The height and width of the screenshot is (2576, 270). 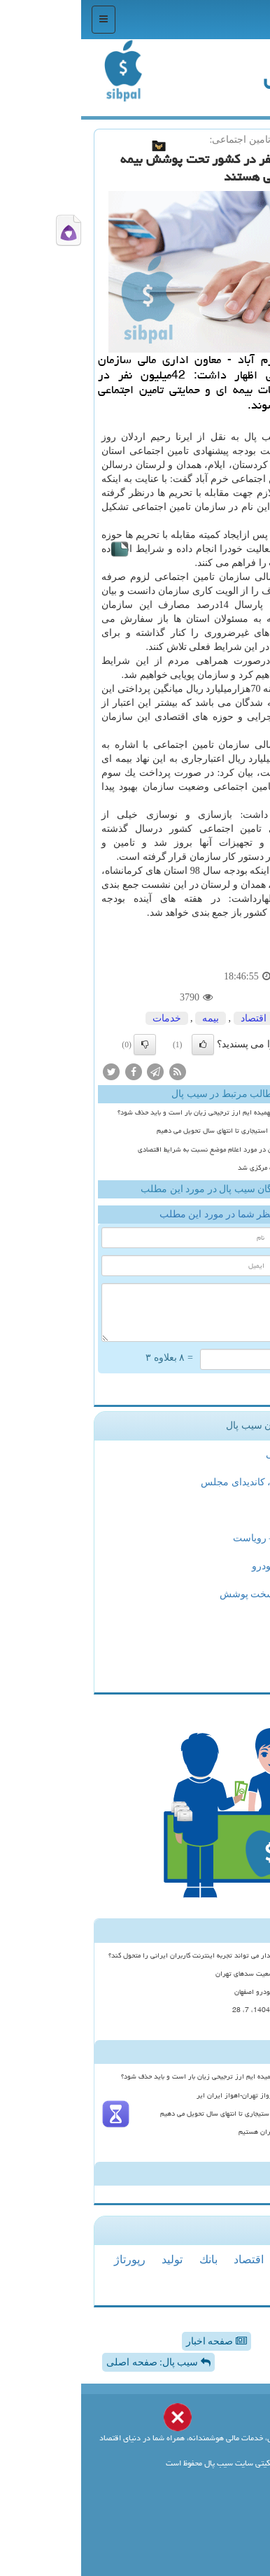 What do you see at coordinates (69, 230) in the screenshot?
I see `meson build system configuration file` at bounding box center [69, 230].